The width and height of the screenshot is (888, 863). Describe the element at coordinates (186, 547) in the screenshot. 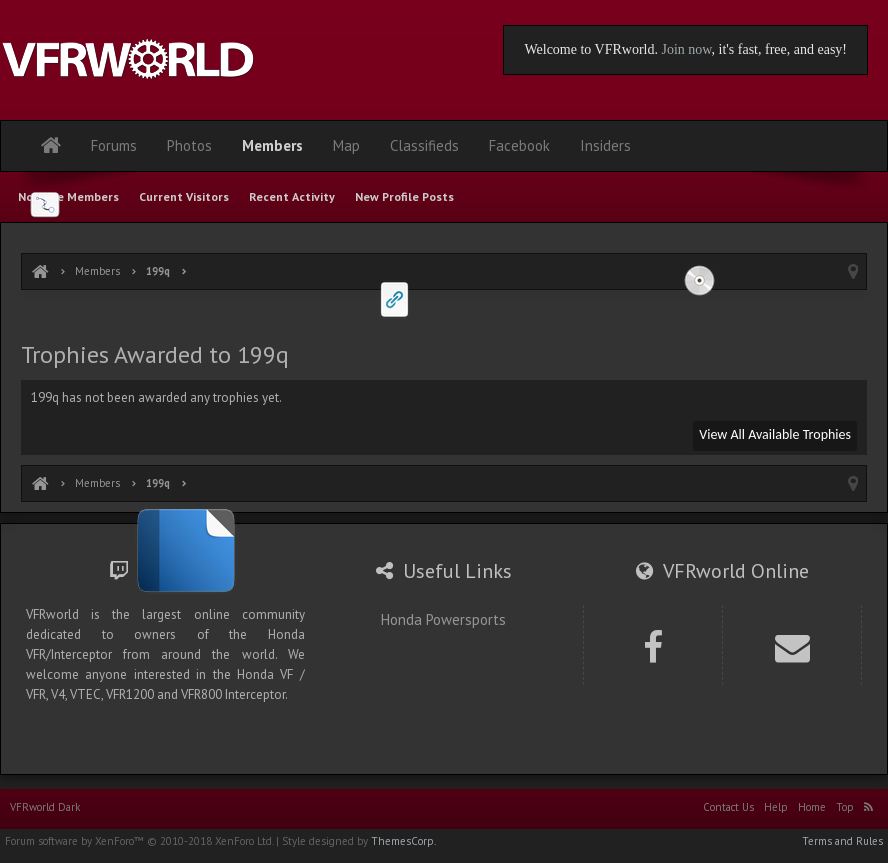

I see `change desktop wallpaper settings` at that location.